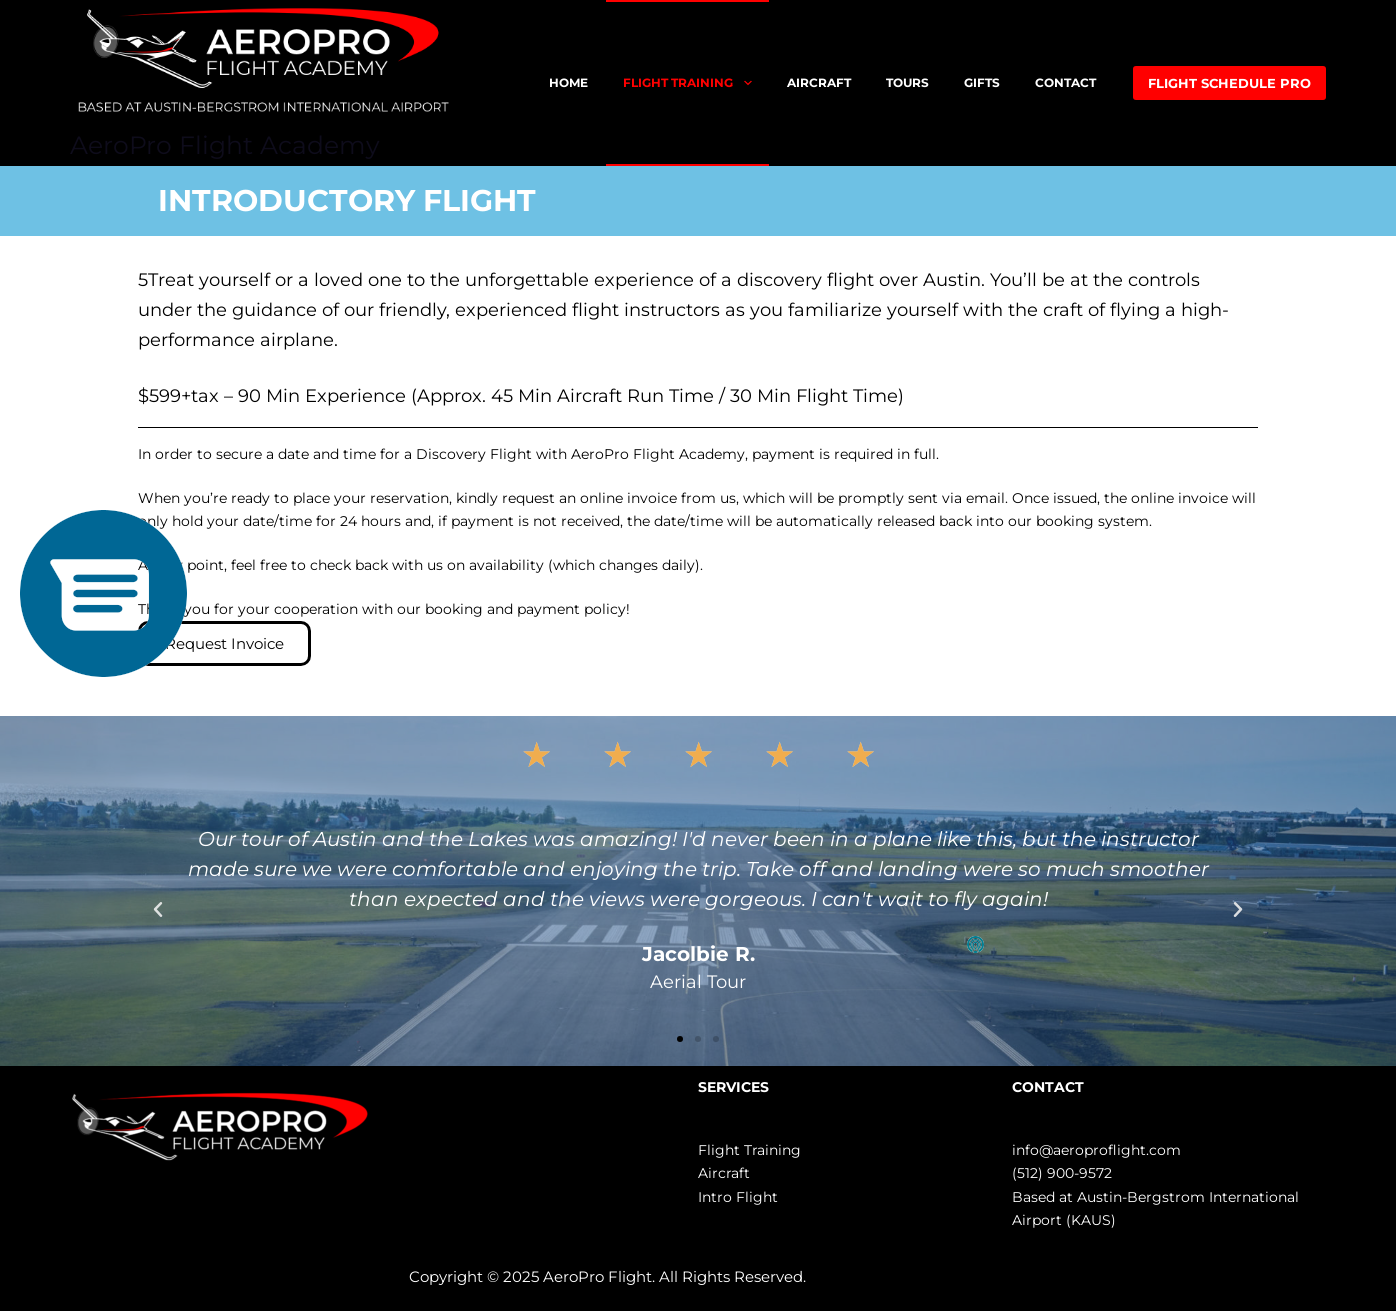  I want to click on open the AntennaPod podcast app, so click(975, 944).